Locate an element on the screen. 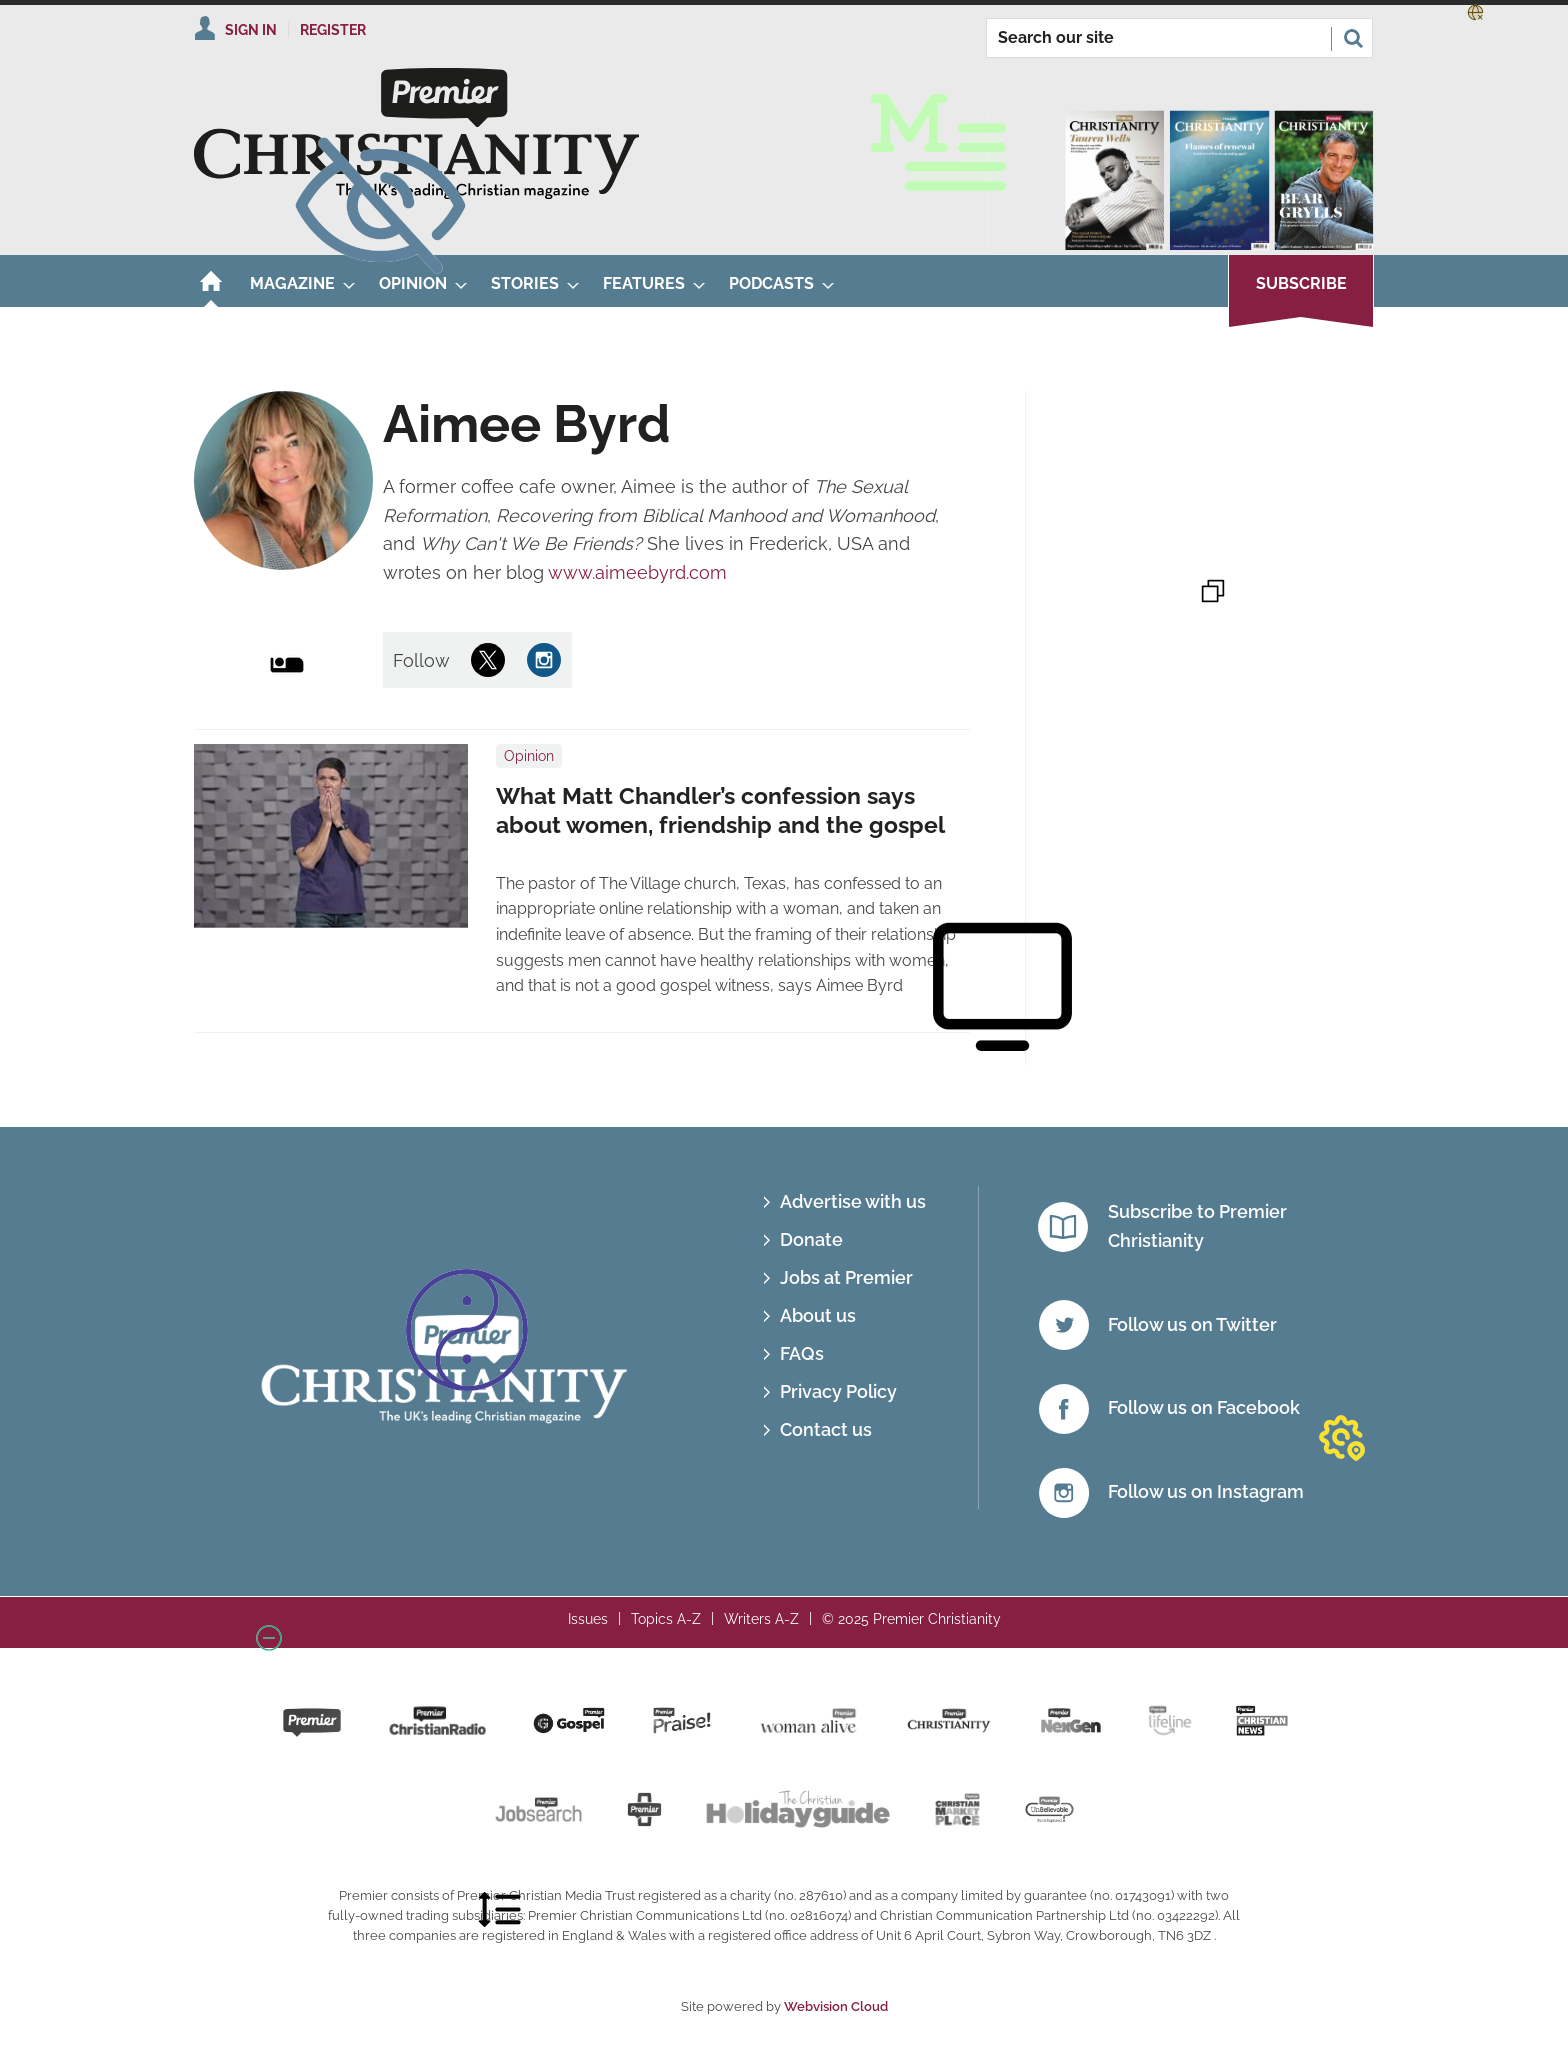 Image resolution: width=1568 pixels, height=2065 pixels. read article on medium is located at coordinates (938, 142).